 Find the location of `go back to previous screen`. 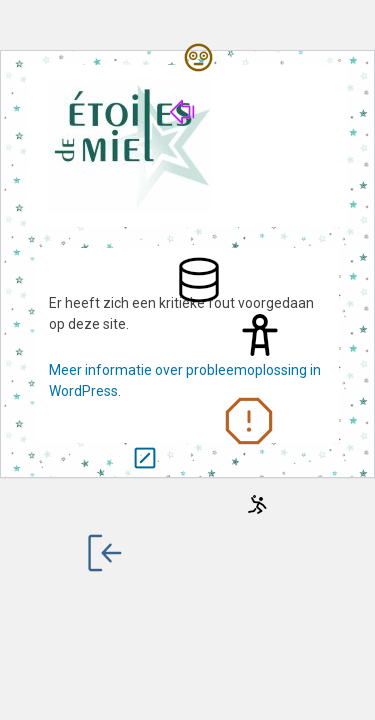

go back to previous screen is located at coordinates (183, 112).